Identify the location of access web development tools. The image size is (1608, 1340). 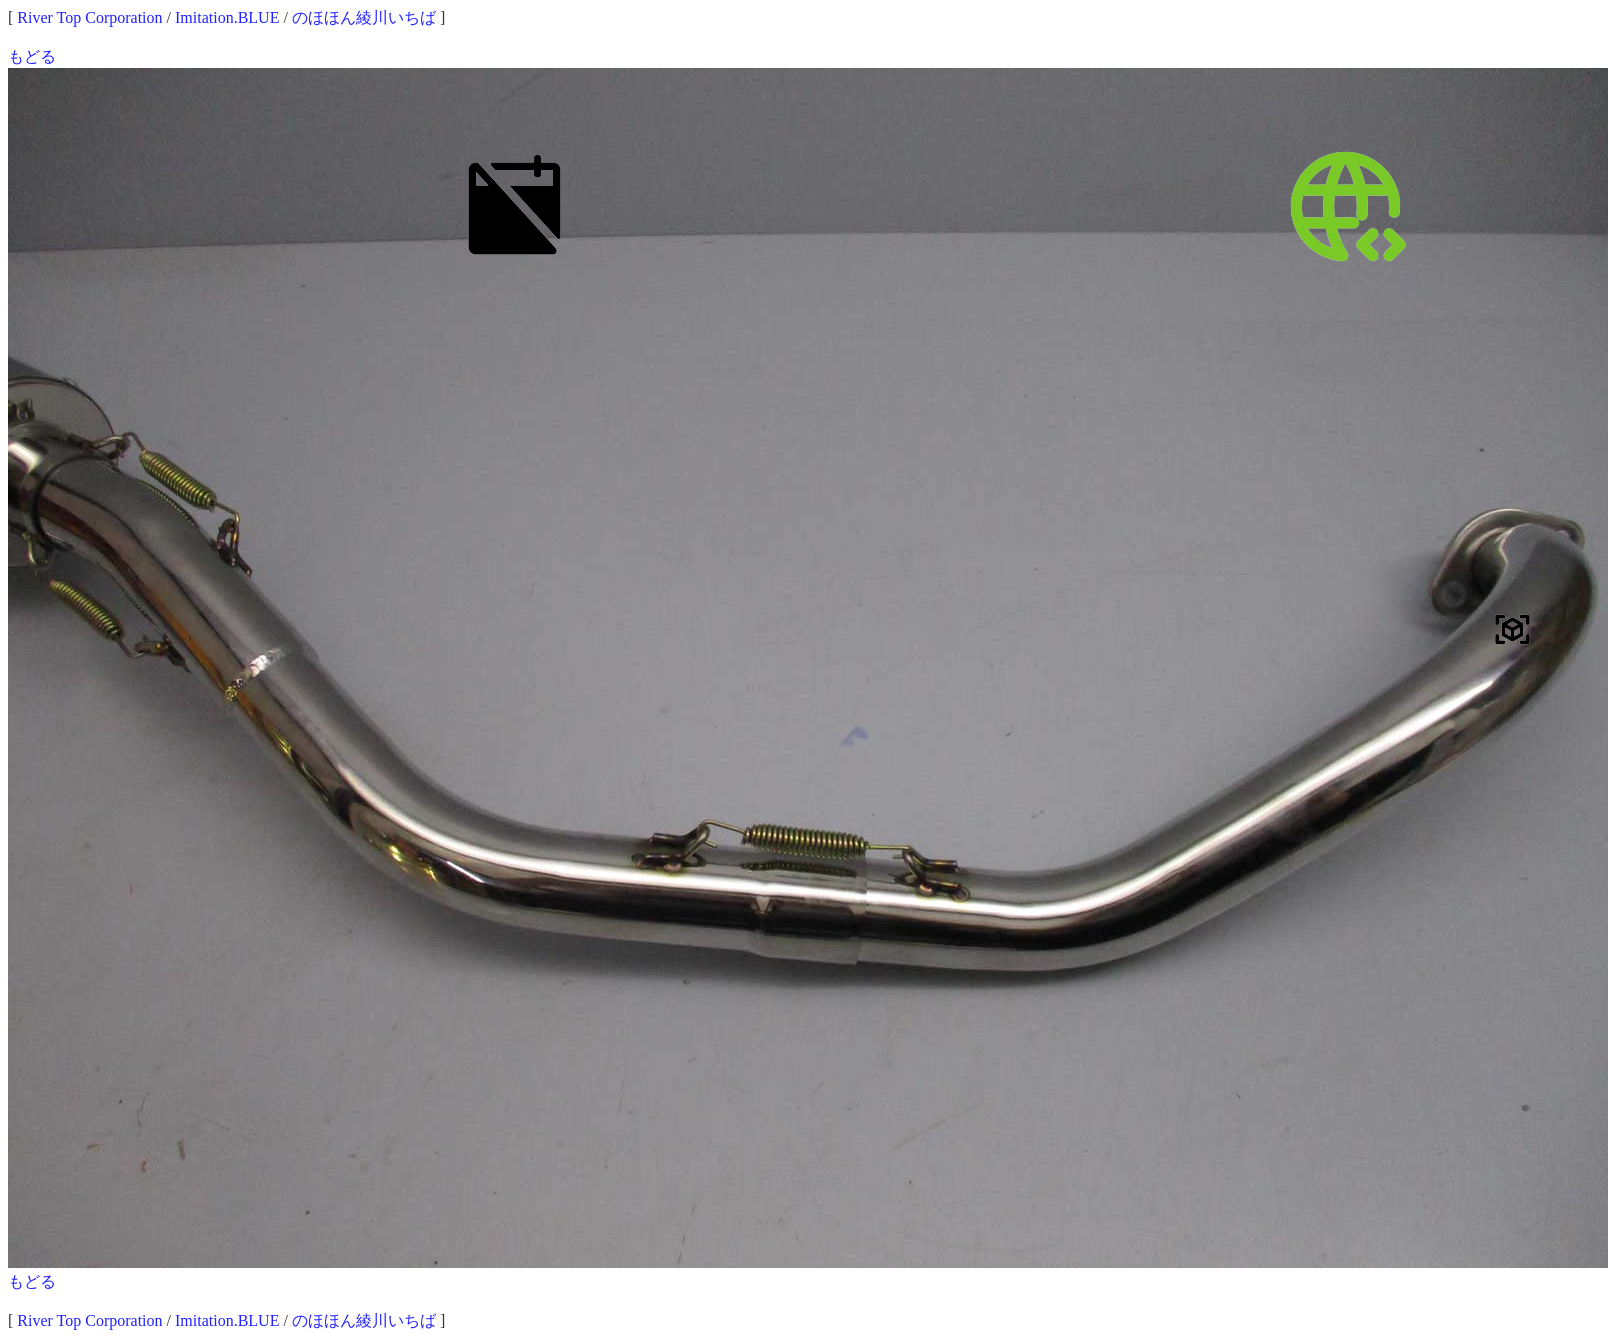
(1345, 206).